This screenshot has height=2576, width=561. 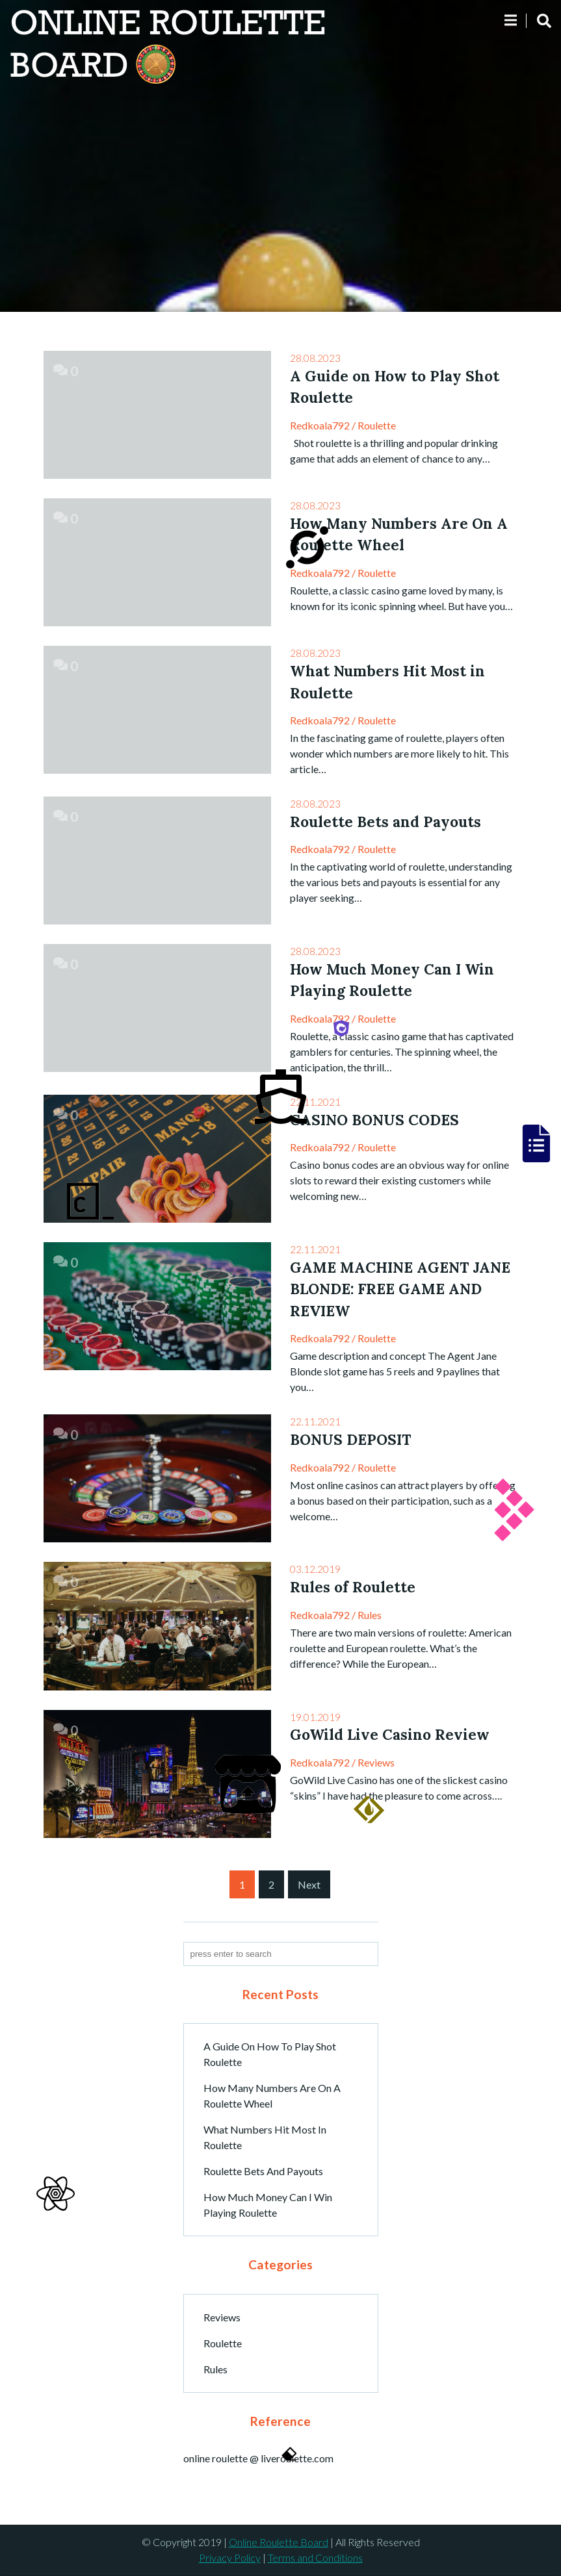 What do you see at coordinates (55, 2193) in the screenshot?
I see `react query library logo` at bounding box center [55, 2193].